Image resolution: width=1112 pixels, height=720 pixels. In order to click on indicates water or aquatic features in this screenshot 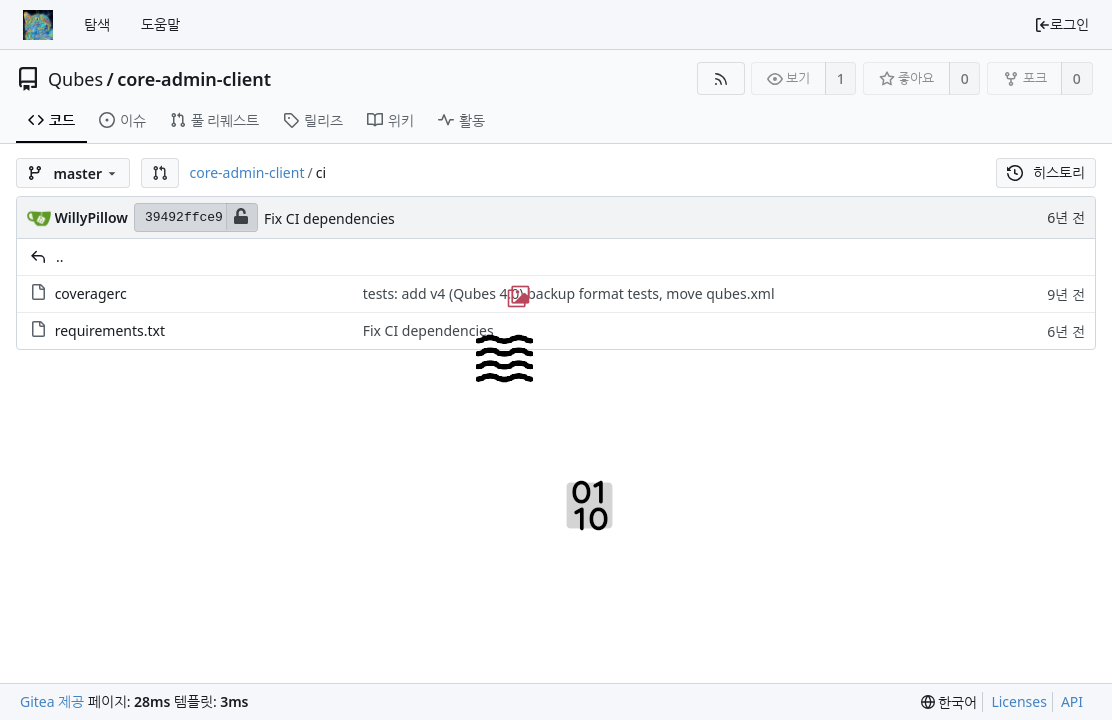, I will do `click(504, 358)`.